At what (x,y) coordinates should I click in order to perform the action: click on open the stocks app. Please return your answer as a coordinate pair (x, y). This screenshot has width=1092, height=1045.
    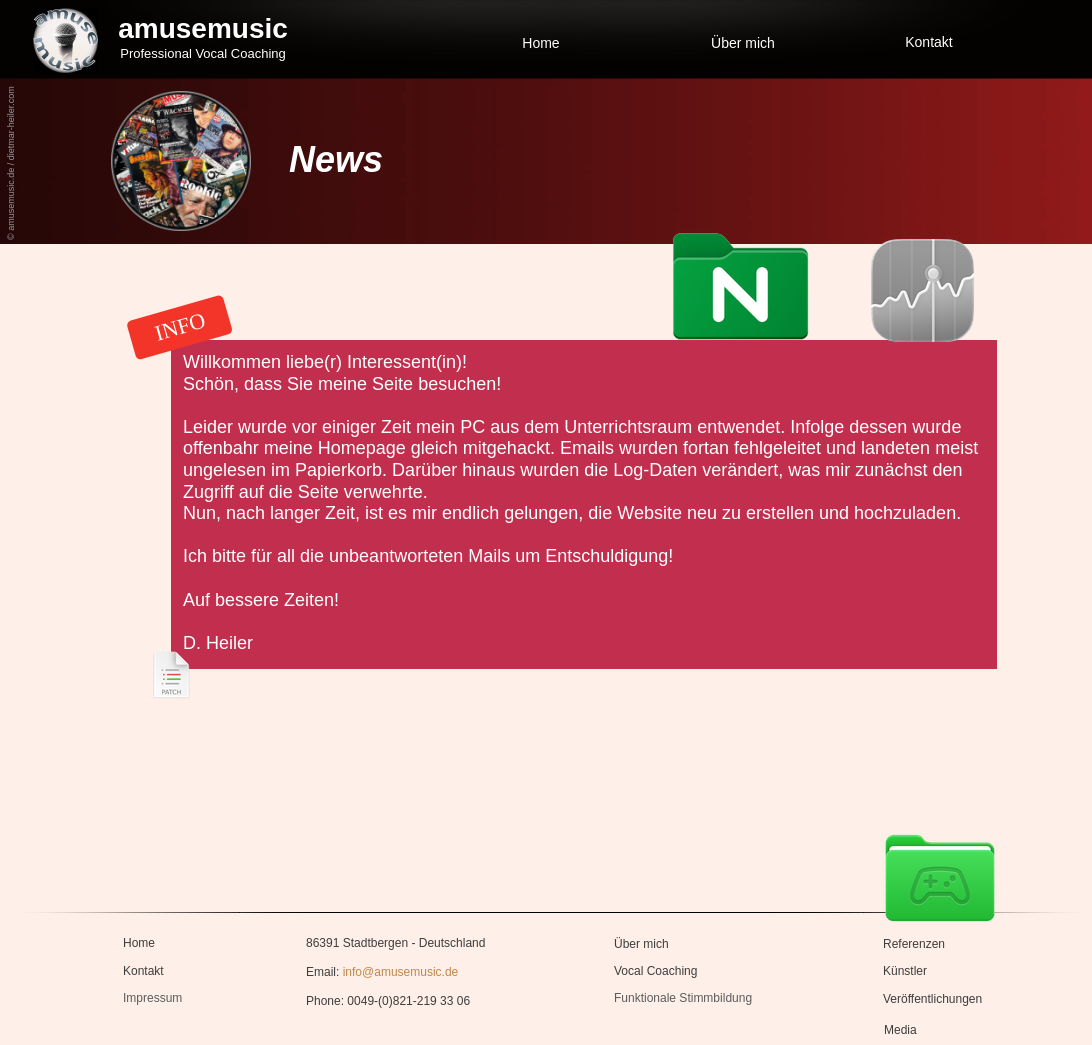
    Looking at the image, I should click on (922, 290).